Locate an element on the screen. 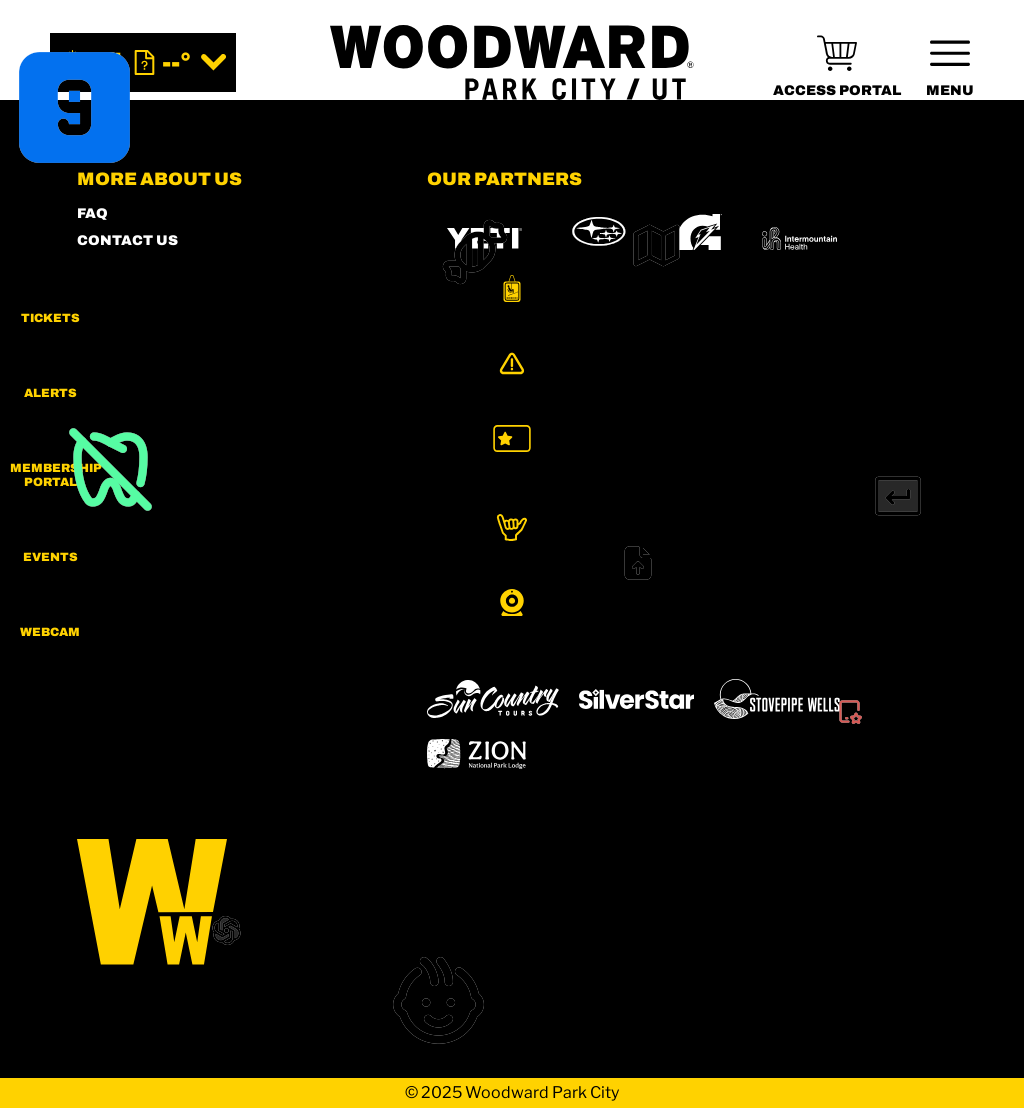 The width and height of the screenshot is (1024, 1108). access OpenAI services or ChatGPT is located at coordinates (226, 930).